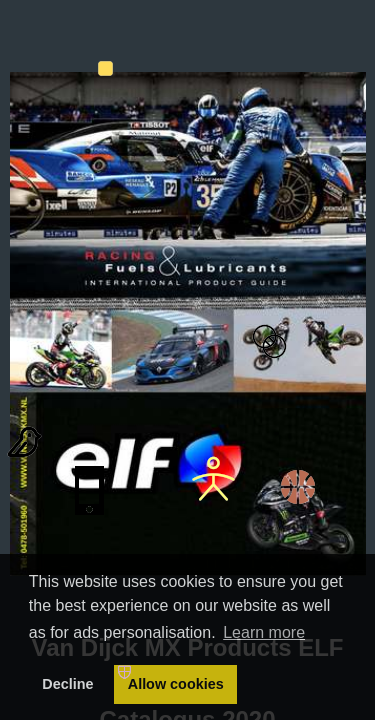 The image size is (375, 720). Describe the element at coordinates (124, 671) in the screenshot. I see `view security or protection settings` at that location.